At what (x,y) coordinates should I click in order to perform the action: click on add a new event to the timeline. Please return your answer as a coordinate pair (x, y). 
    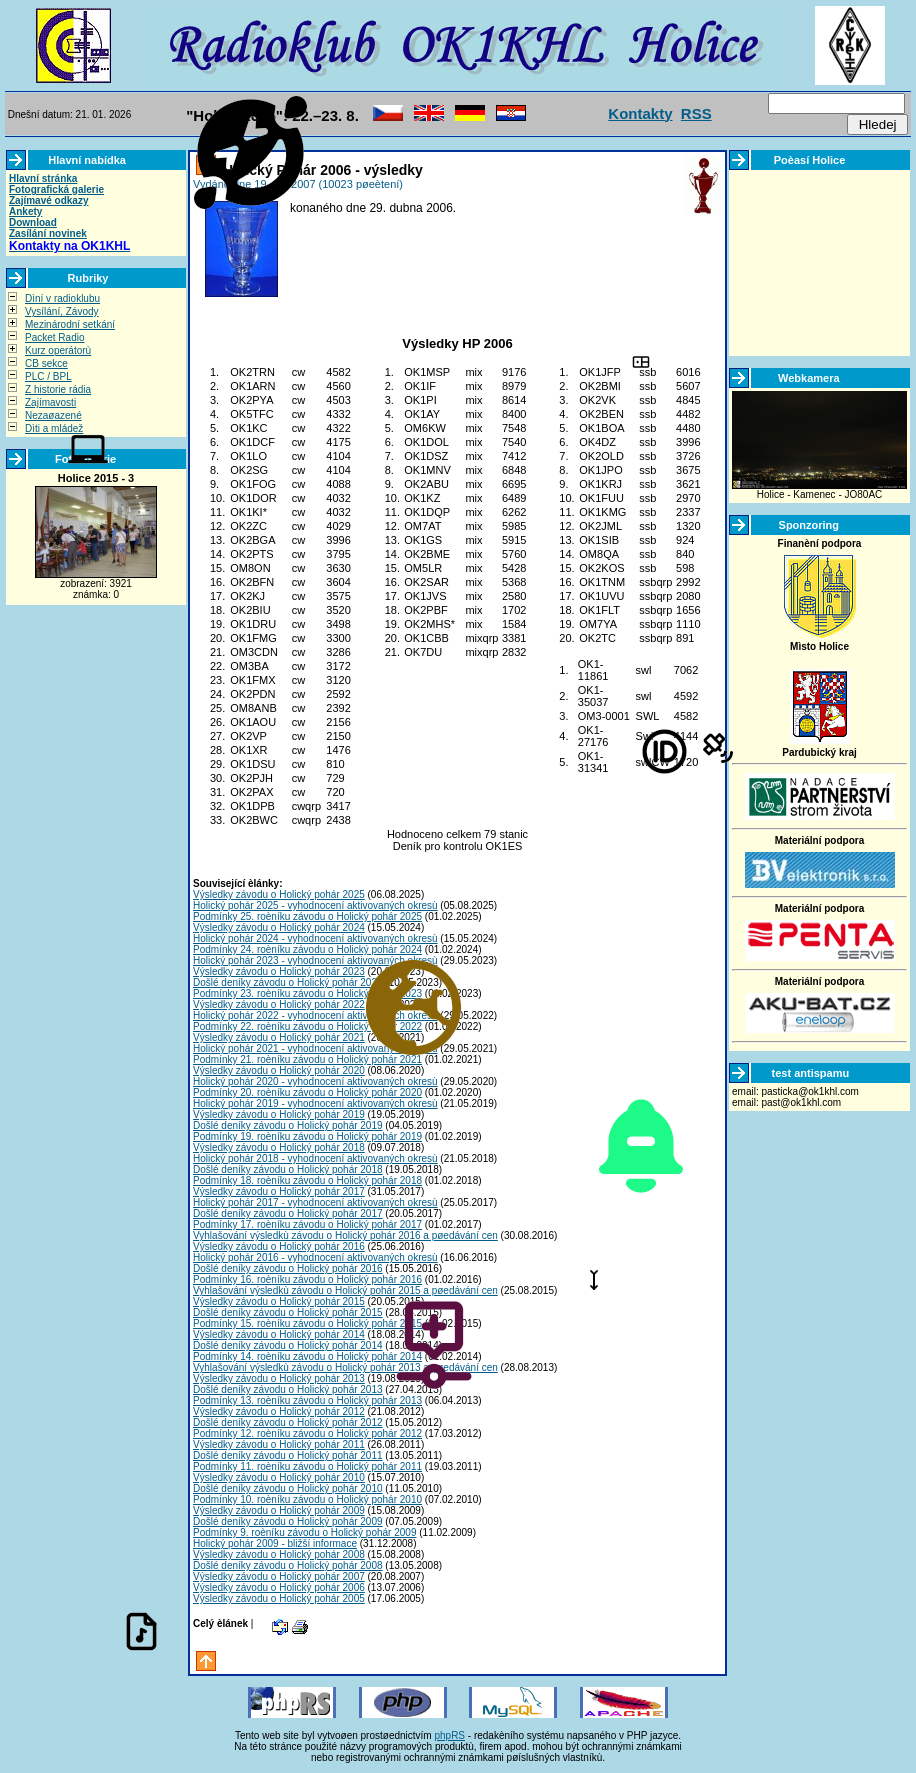
    Looking at the image, I should click on (434, 1343).